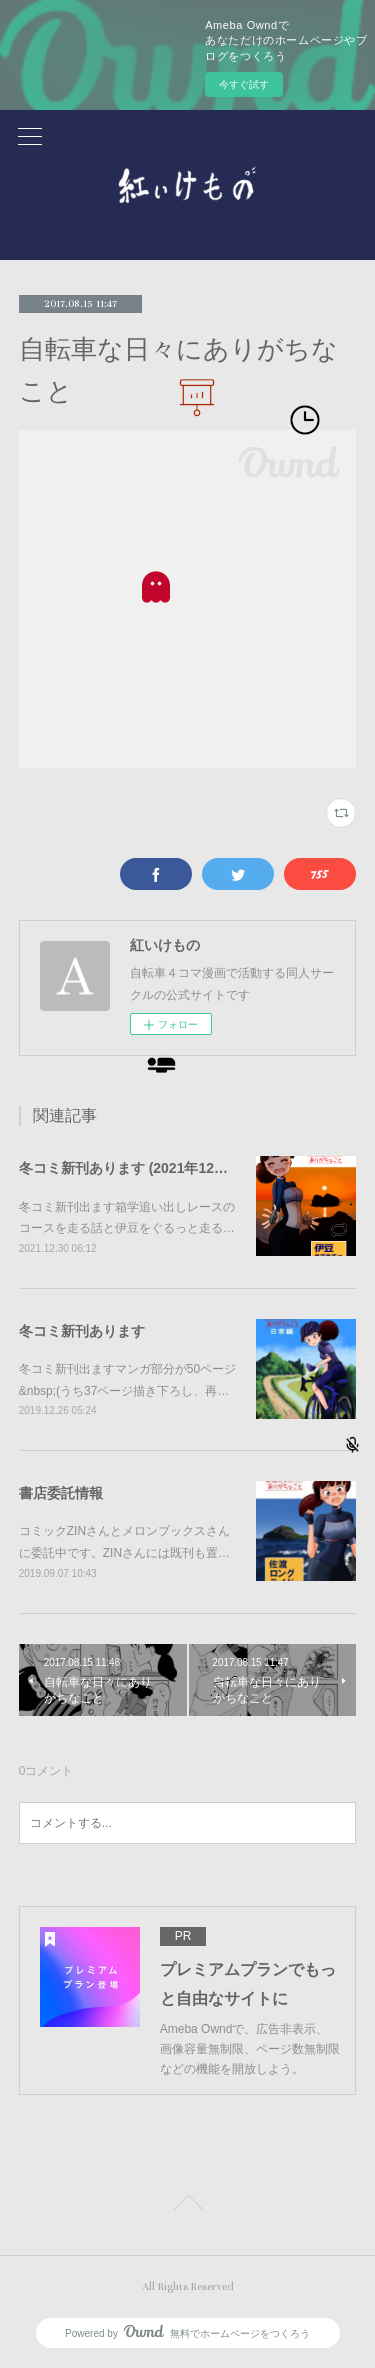 This screenshot has width=375, height=2368. I want to click on view time or clock settings, so click(305, 420).